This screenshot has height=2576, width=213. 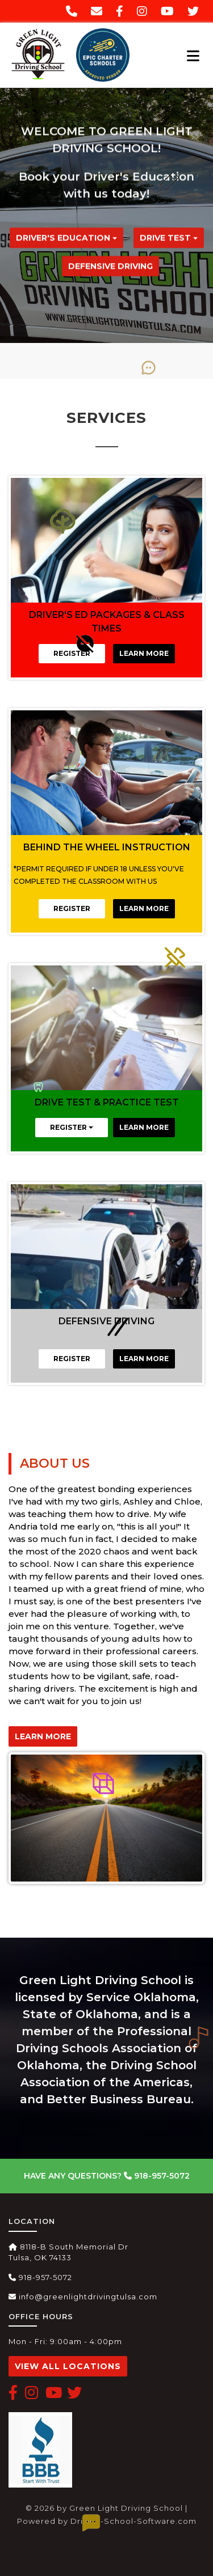 What do you see at coordinates (38, 1087) in the screenshot?
I see `access dental or oral health features` at bounding box center [38, 1087].